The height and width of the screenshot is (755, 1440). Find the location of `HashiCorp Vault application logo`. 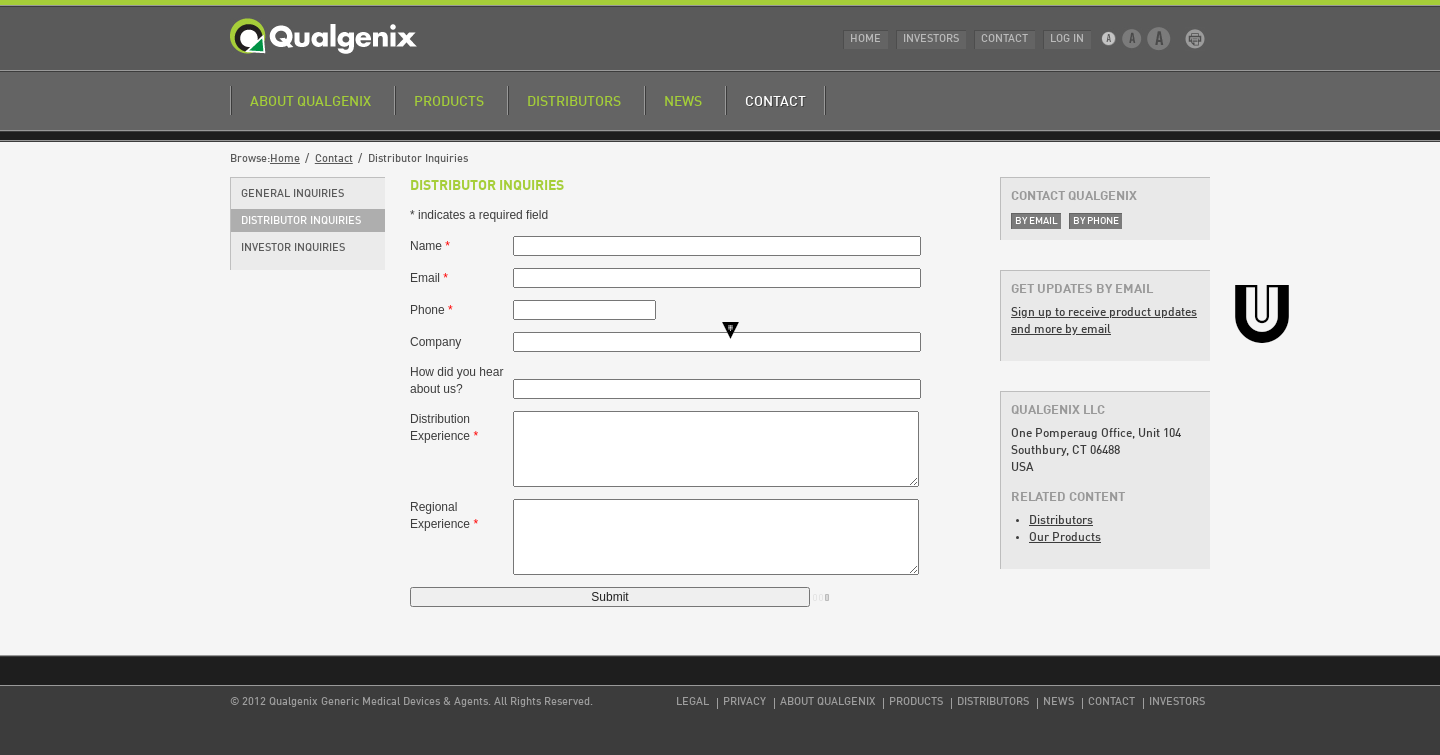

HashiCorp Vault application logo is located at coordinates (730, 330).